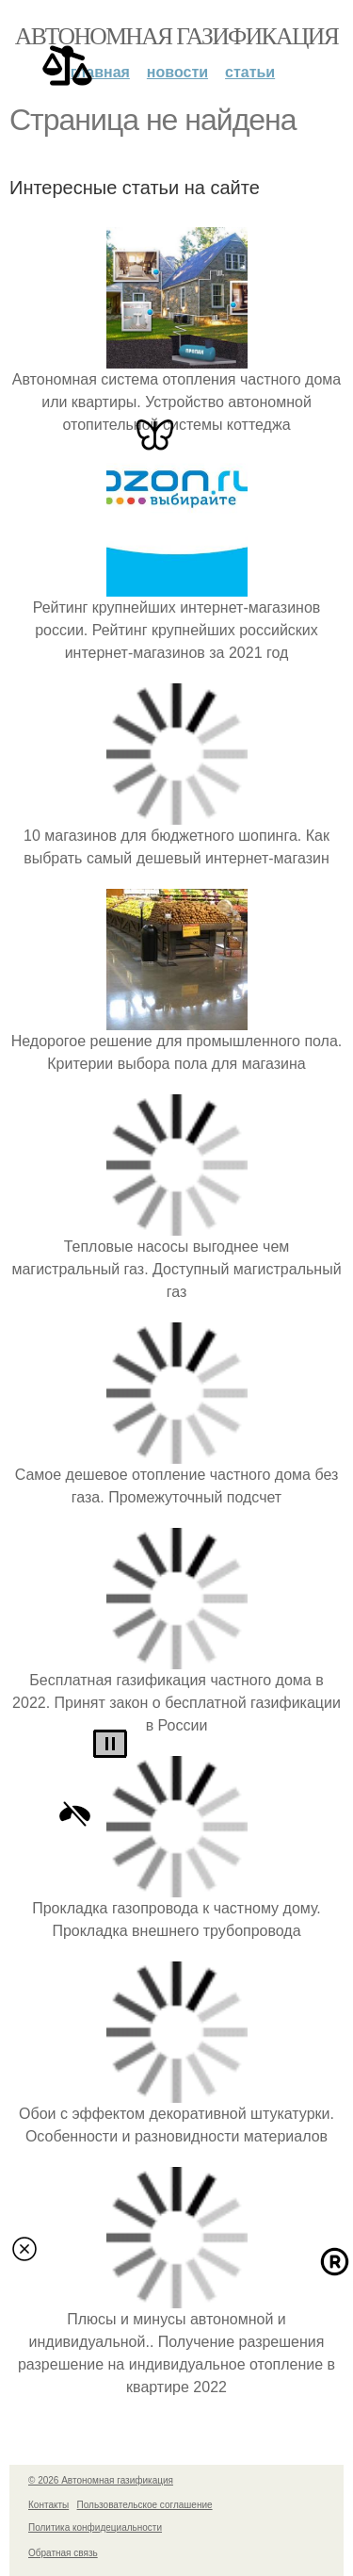  Describe the element at coordinates (74, 1813) in the screenshot. I see `end or decline an incoming call` at that location.